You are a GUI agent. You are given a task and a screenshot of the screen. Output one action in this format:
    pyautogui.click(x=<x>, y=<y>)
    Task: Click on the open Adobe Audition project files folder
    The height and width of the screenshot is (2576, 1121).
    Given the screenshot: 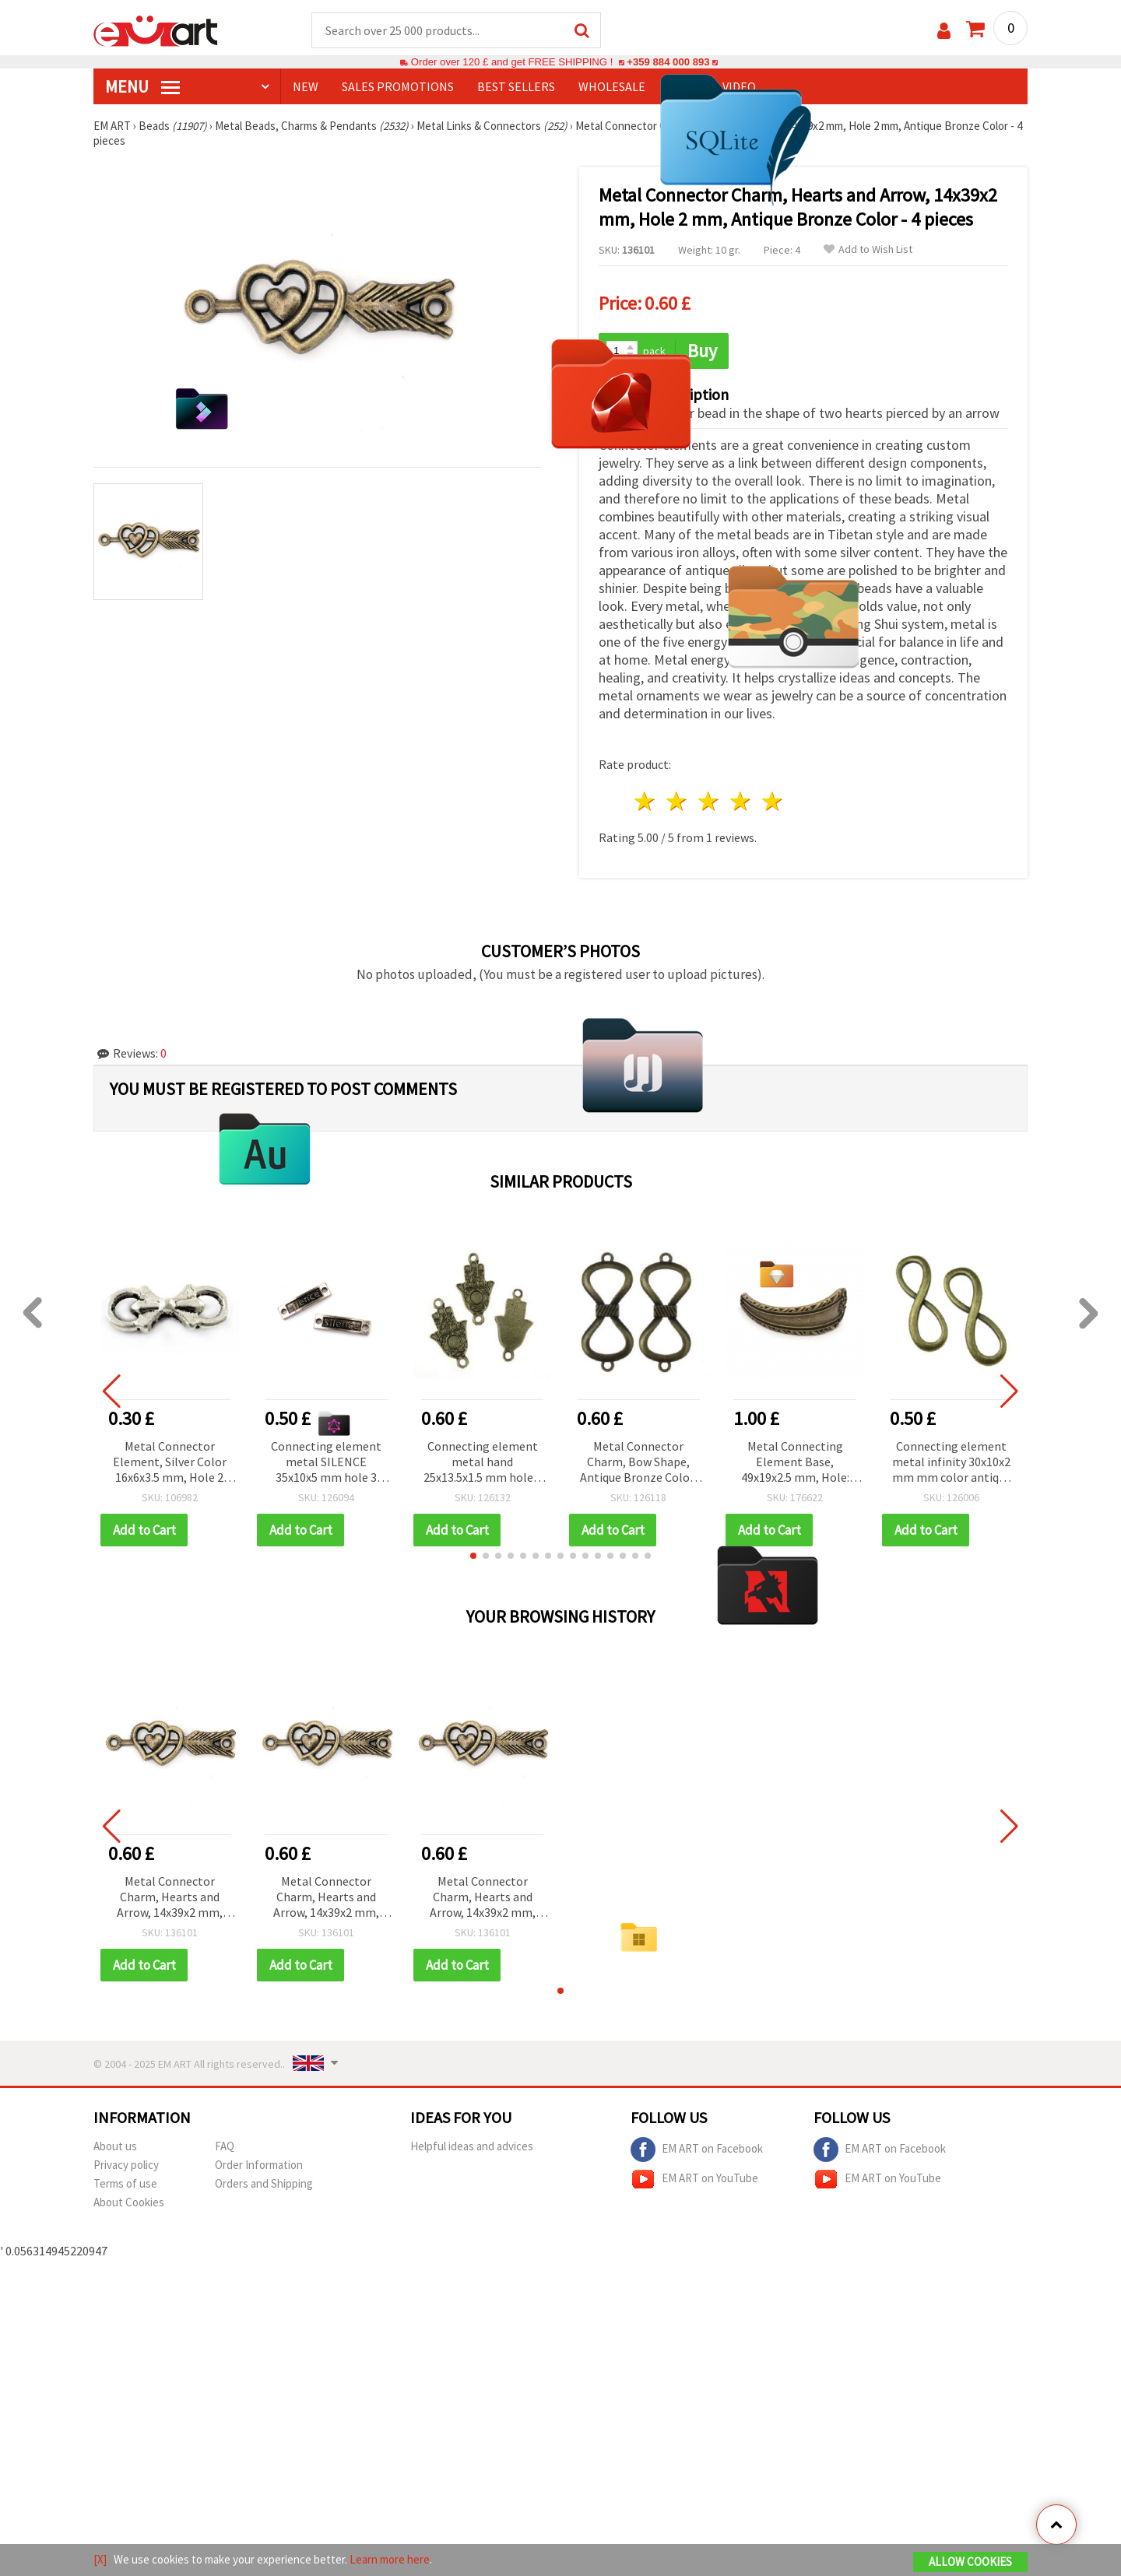 What is the action you would take?
    pyautogui.click(x=264, y=1151)
    